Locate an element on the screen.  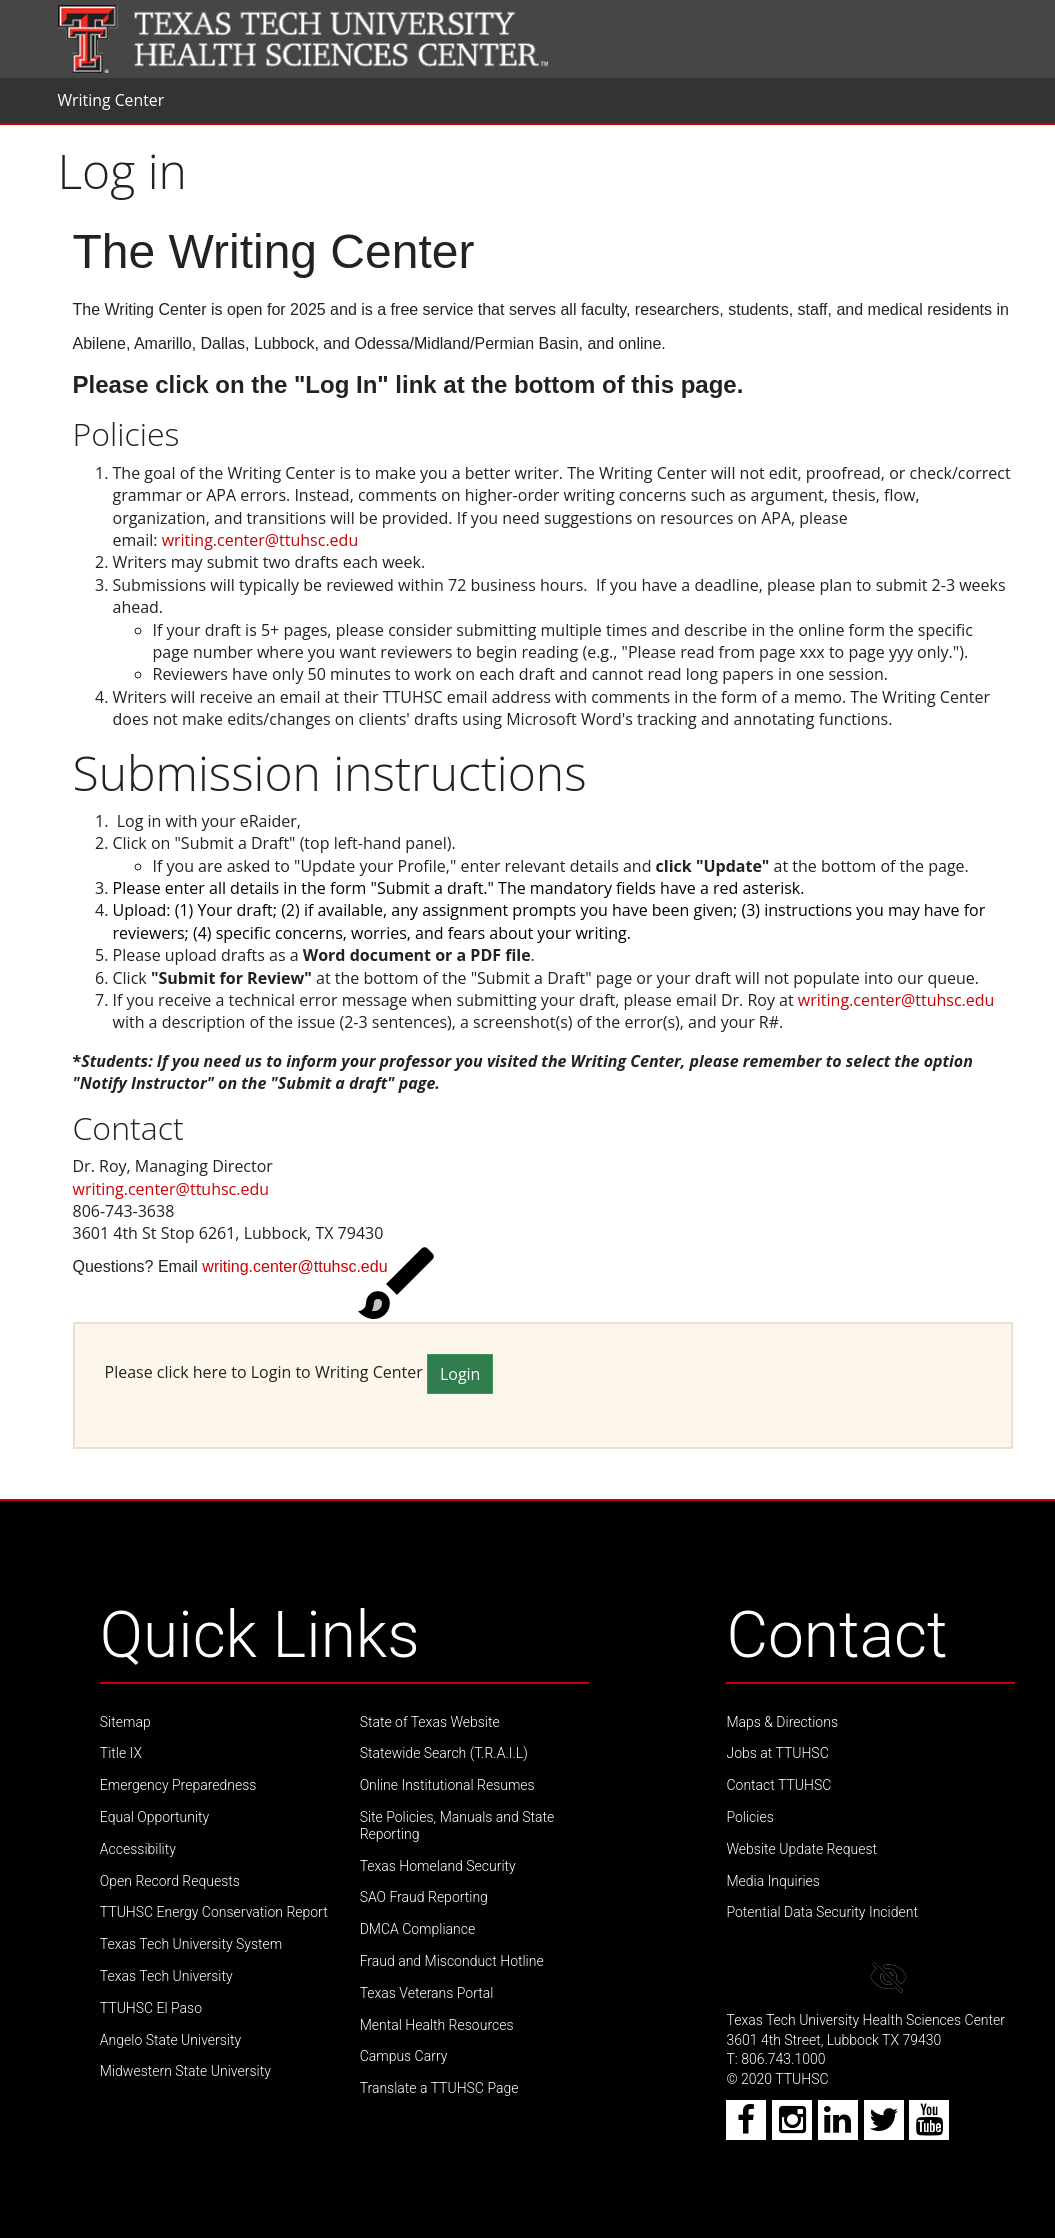
hide password or sensitive content is located at coordinates (888, 1977).